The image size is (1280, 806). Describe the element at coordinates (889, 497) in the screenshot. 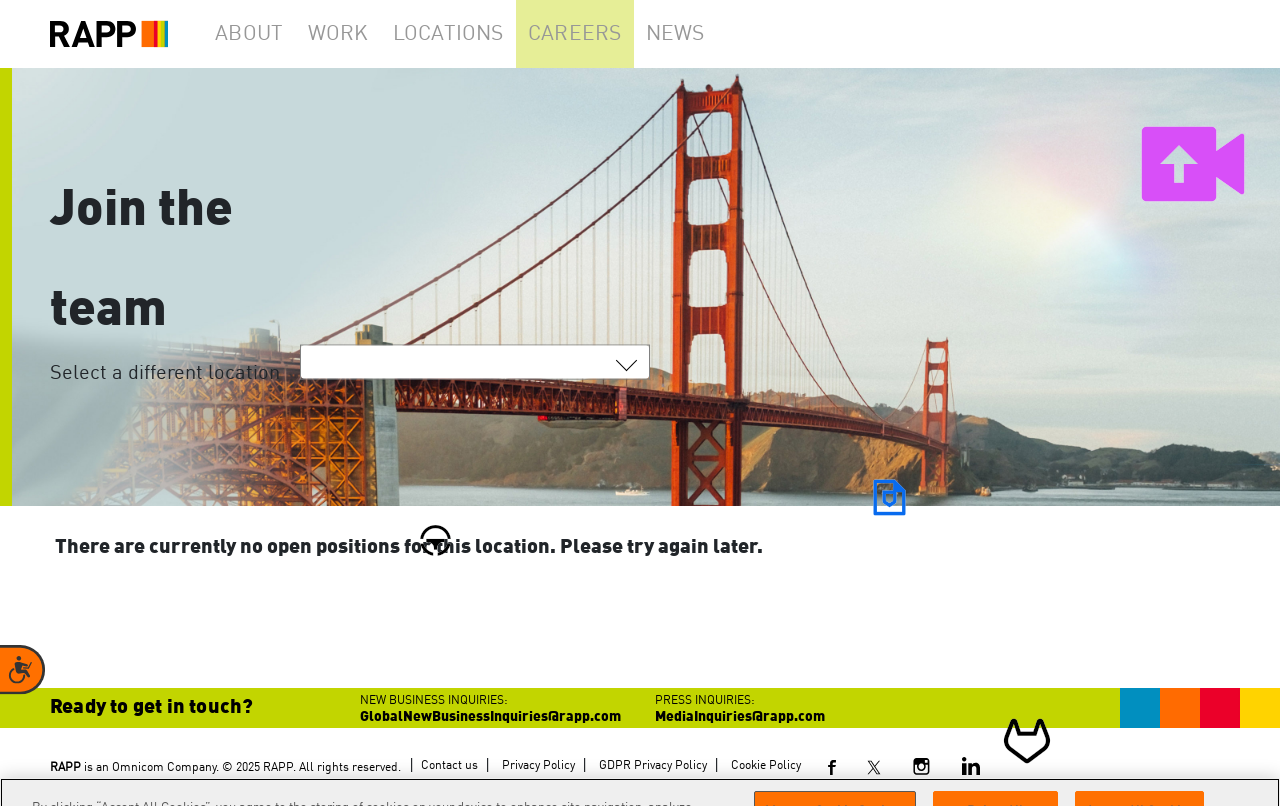

I see `view protected or secured document` at that location.